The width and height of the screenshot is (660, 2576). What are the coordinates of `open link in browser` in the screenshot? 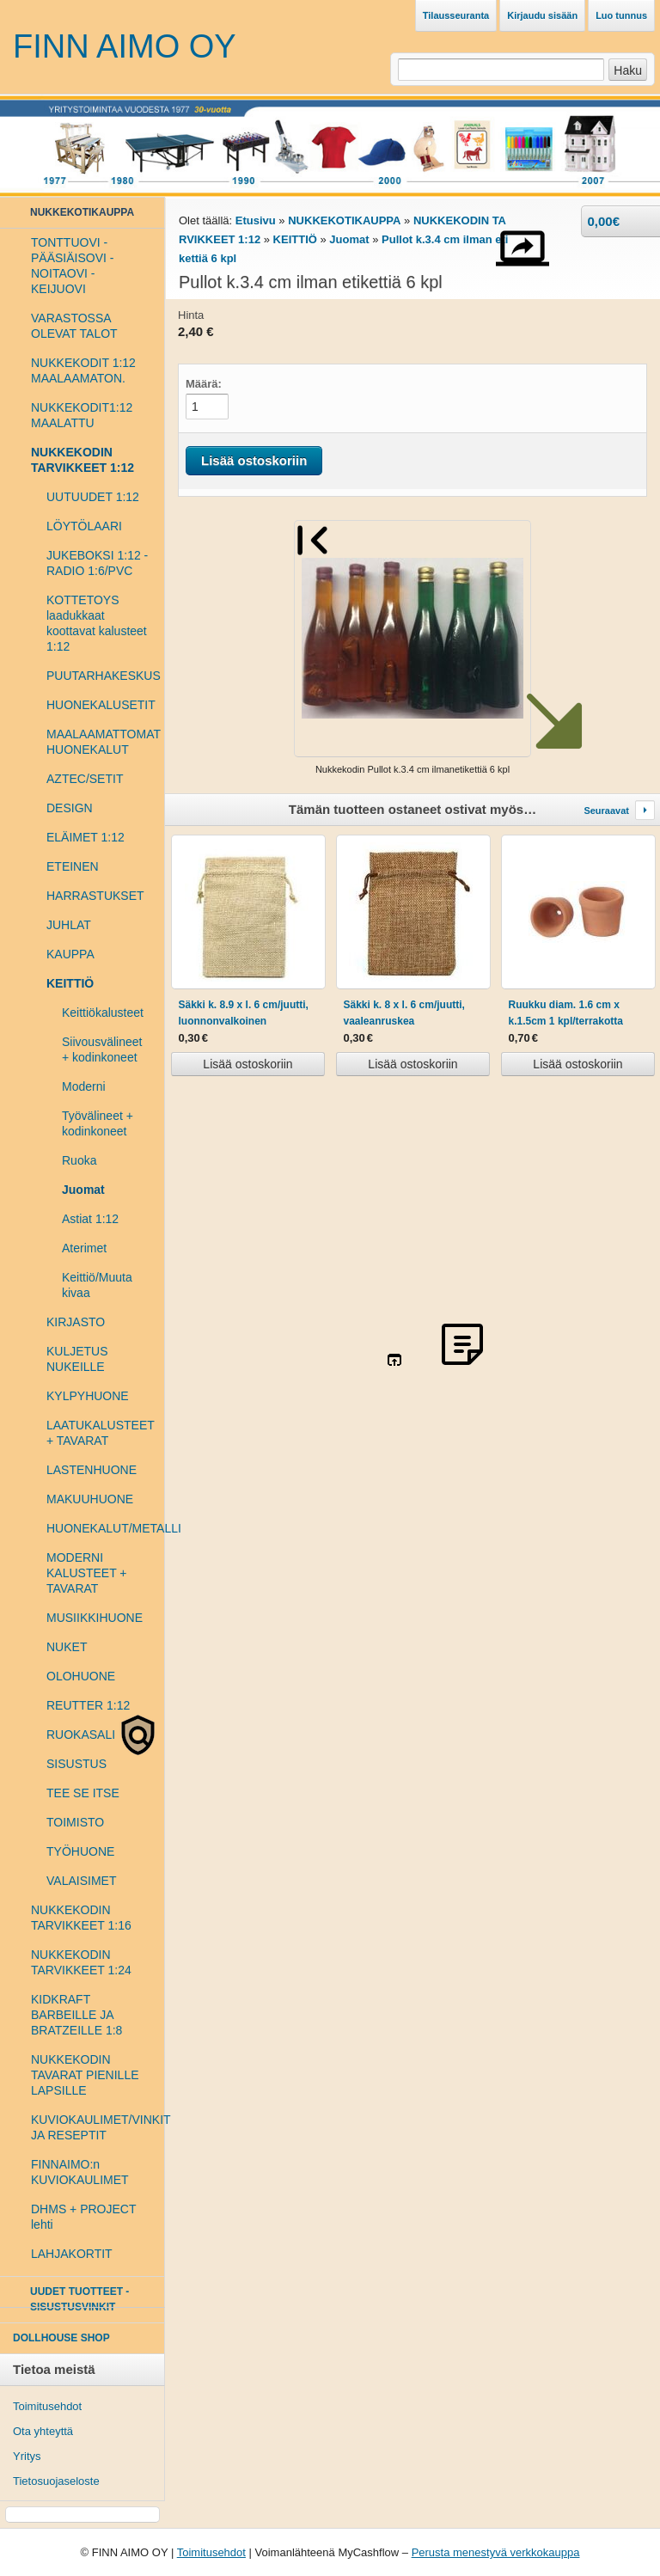 It's located at (394, 1360).